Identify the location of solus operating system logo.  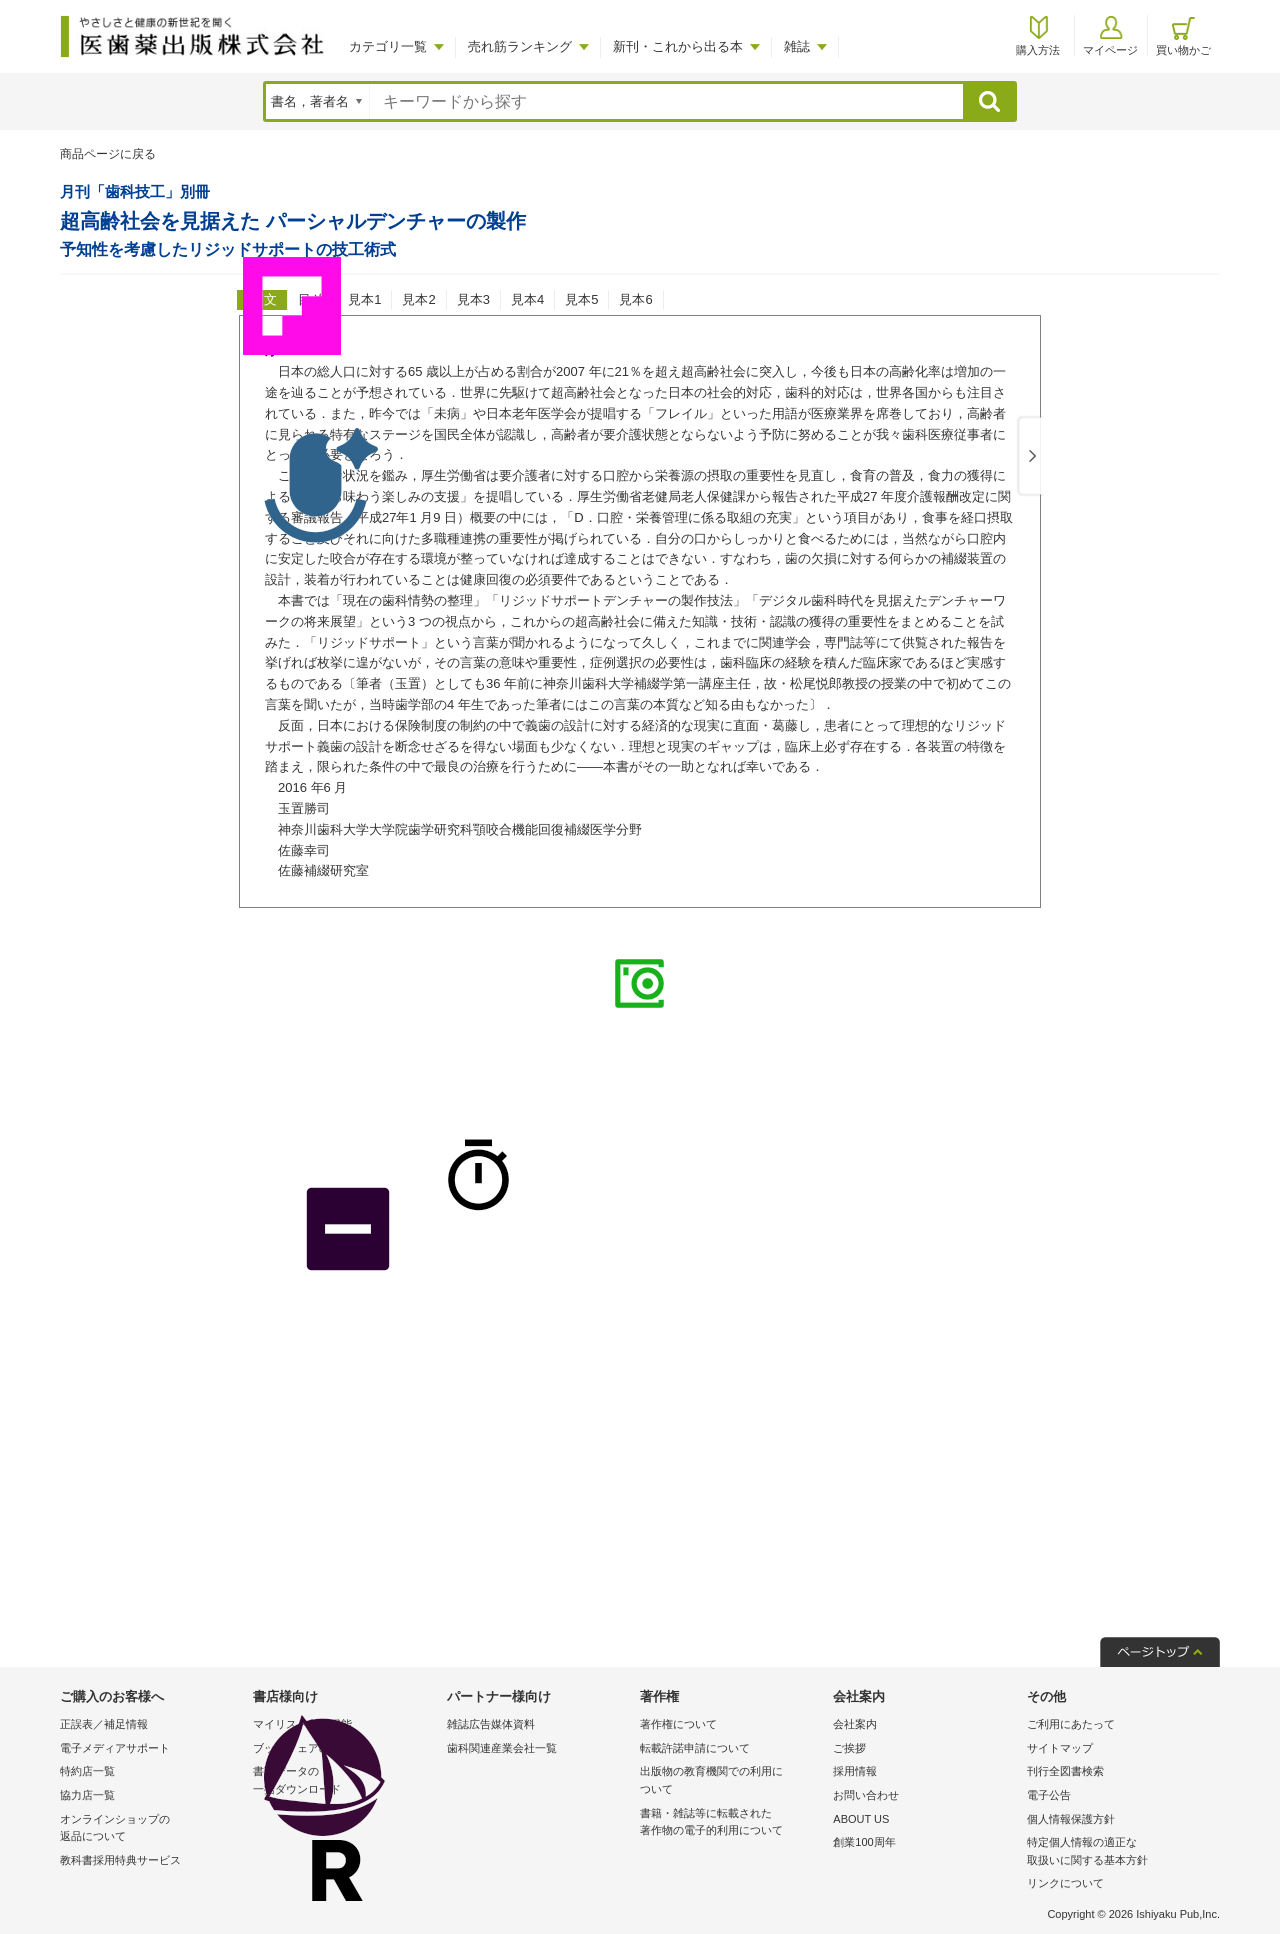
(324, 1775).